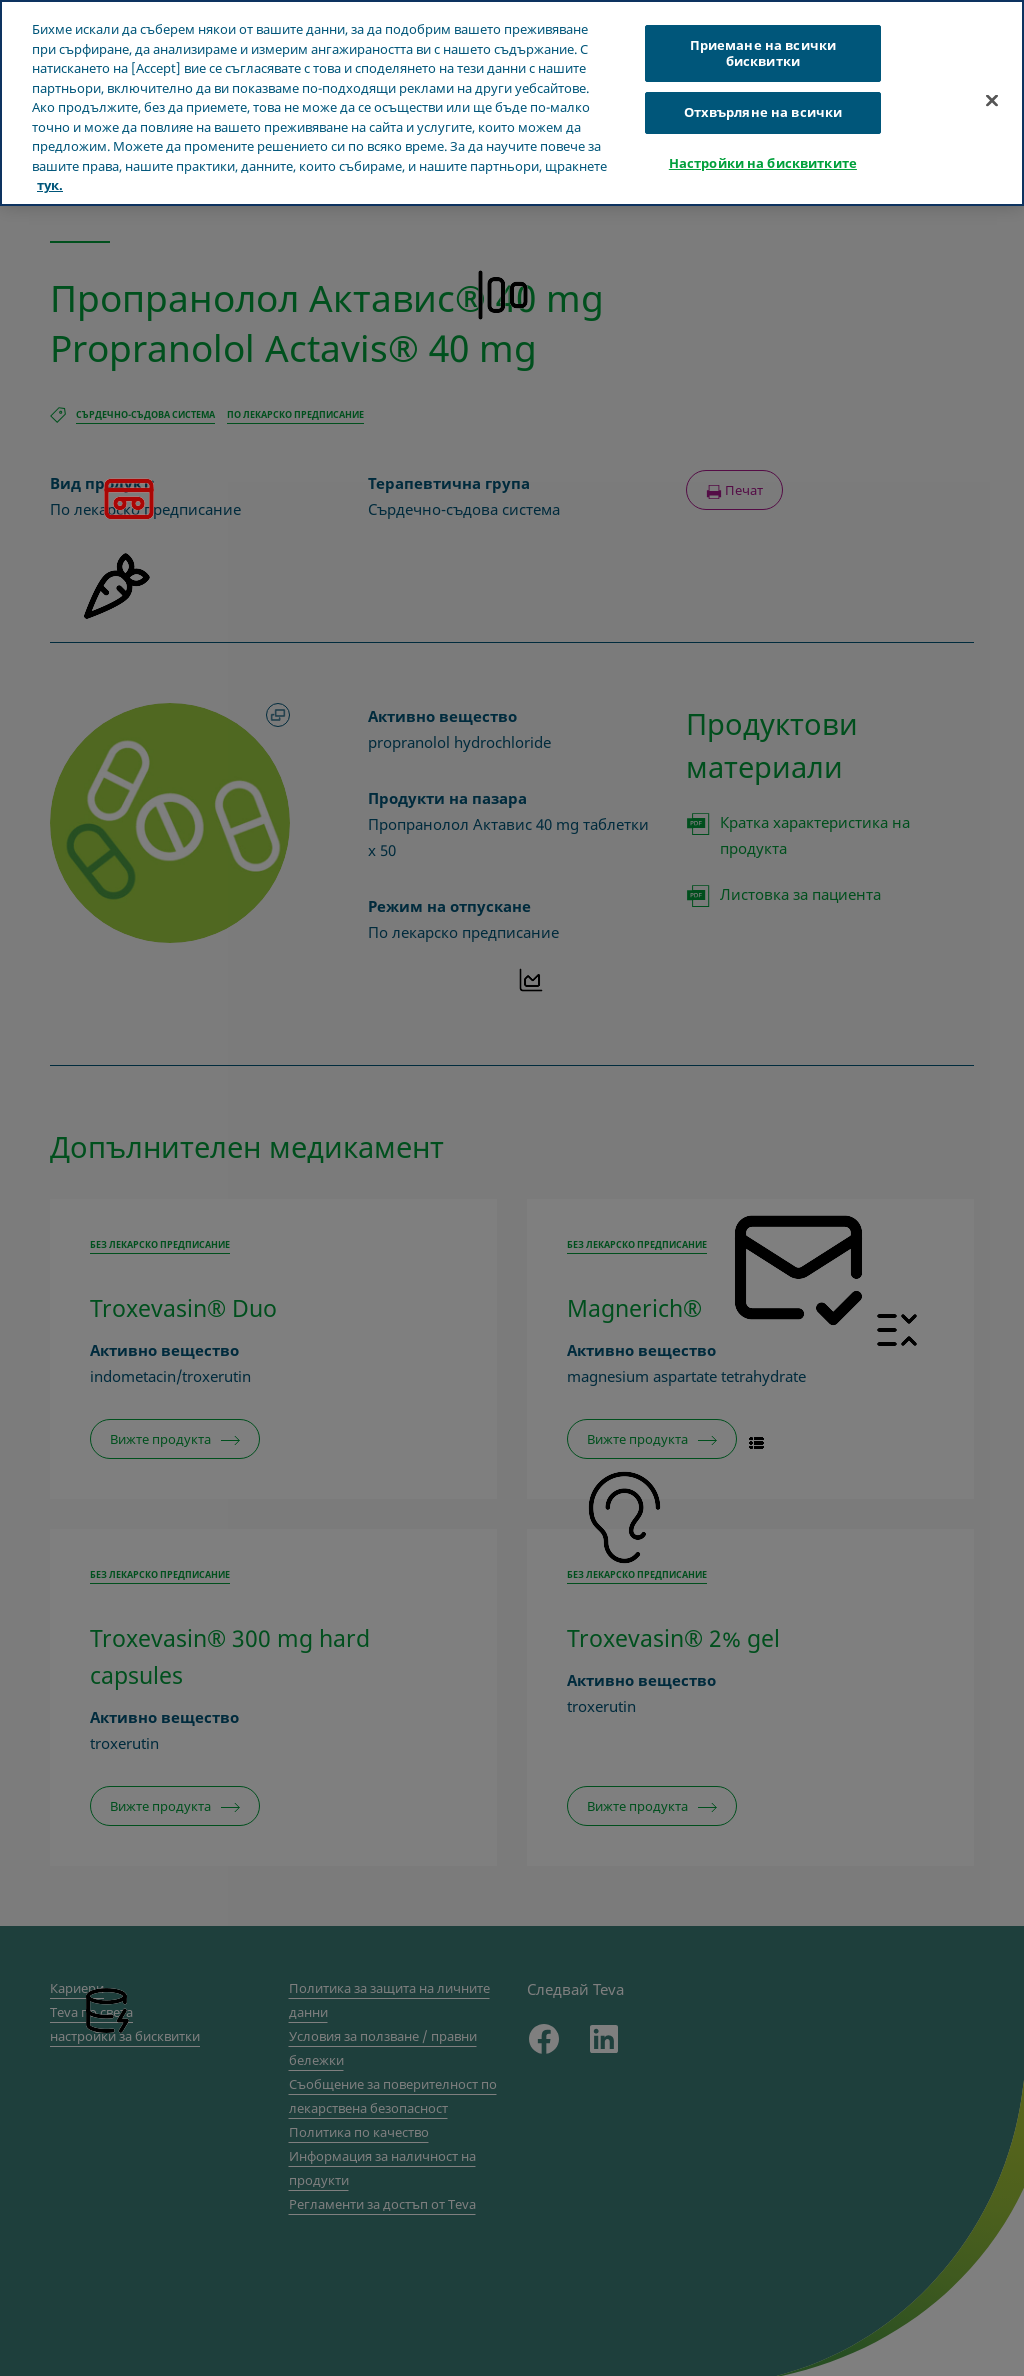 This screenshot has height=2376, width=1024. Describe the element at coordinates (503, 295) in the screenshot. I see `align items to the start horizontally` at that location.